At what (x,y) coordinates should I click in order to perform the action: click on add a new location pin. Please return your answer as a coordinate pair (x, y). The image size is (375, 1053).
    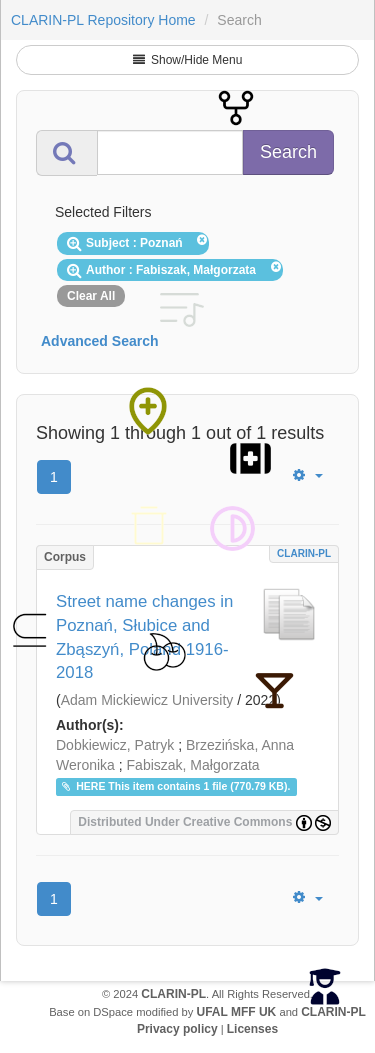
    Looking at the image, I should click on (148, 411).